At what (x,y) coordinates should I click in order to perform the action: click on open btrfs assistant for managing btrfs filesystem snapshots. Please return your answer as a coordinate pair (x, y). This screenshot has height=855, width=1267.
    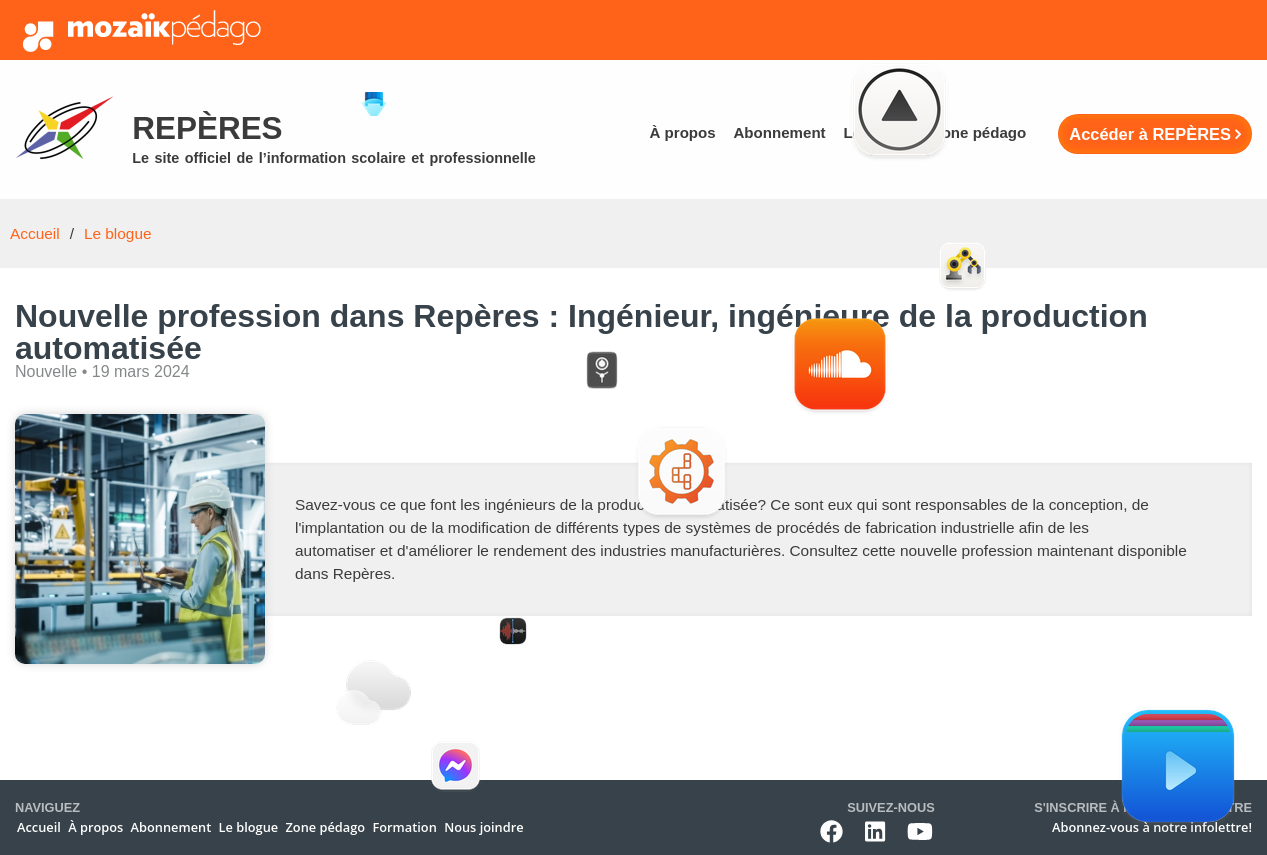
    Looking at the image, I should click on (681, 471).